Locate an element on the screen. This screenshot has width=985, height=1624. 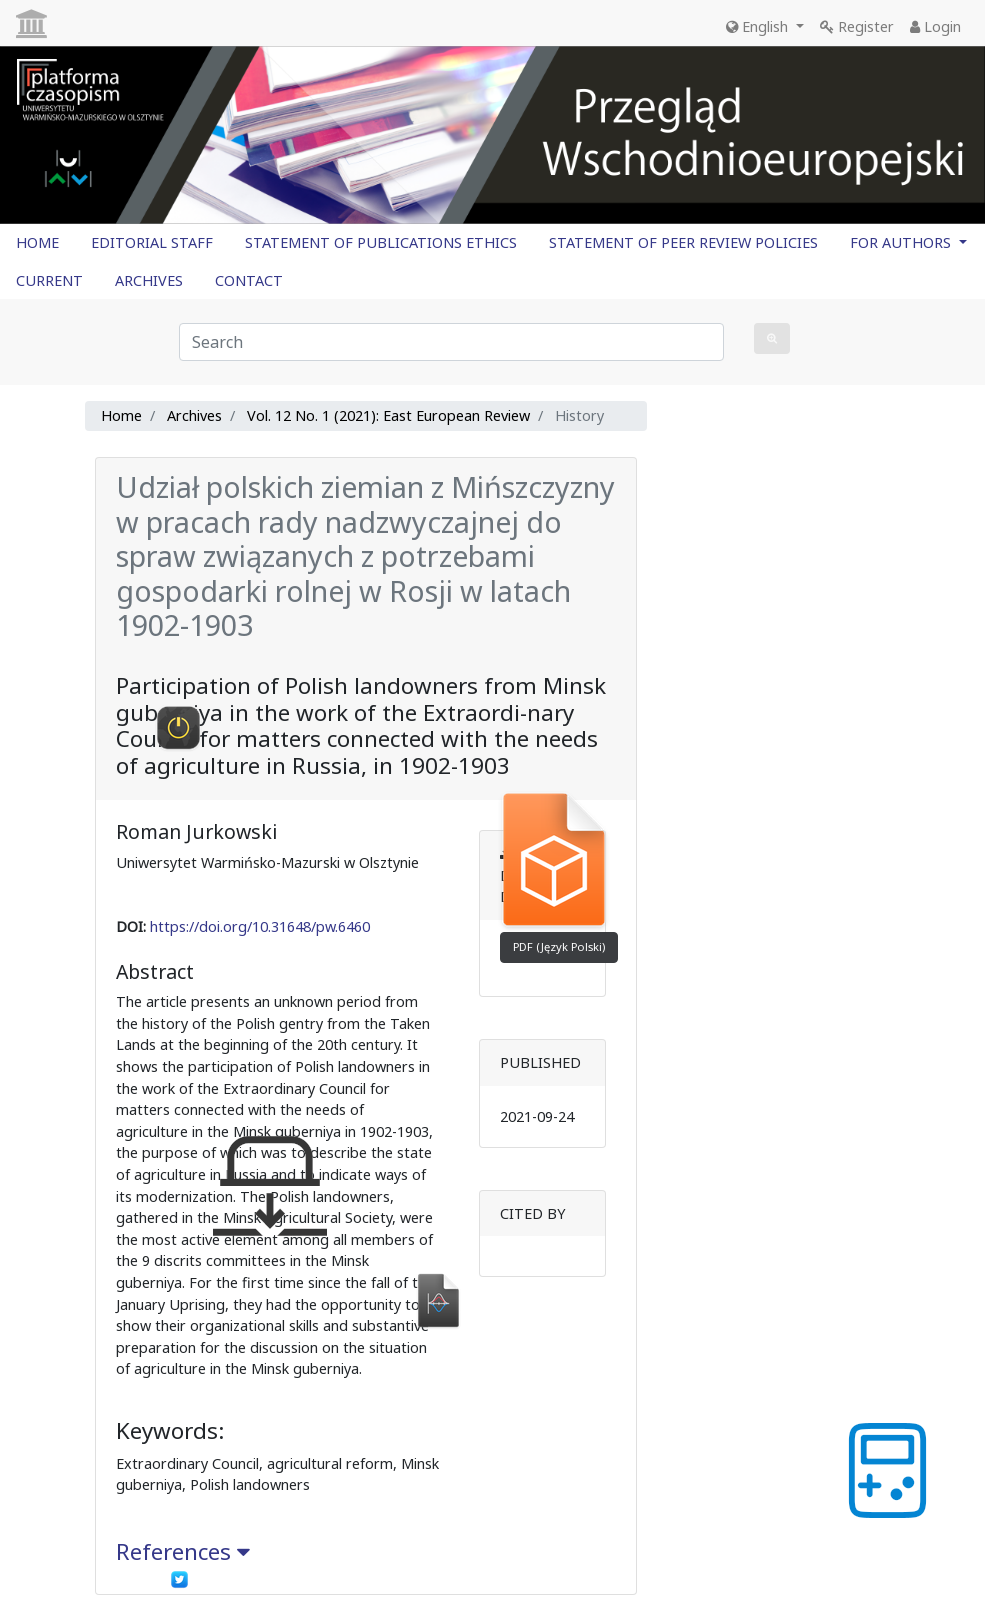
open a blender 3d project file is located at coordinates (554, 862).